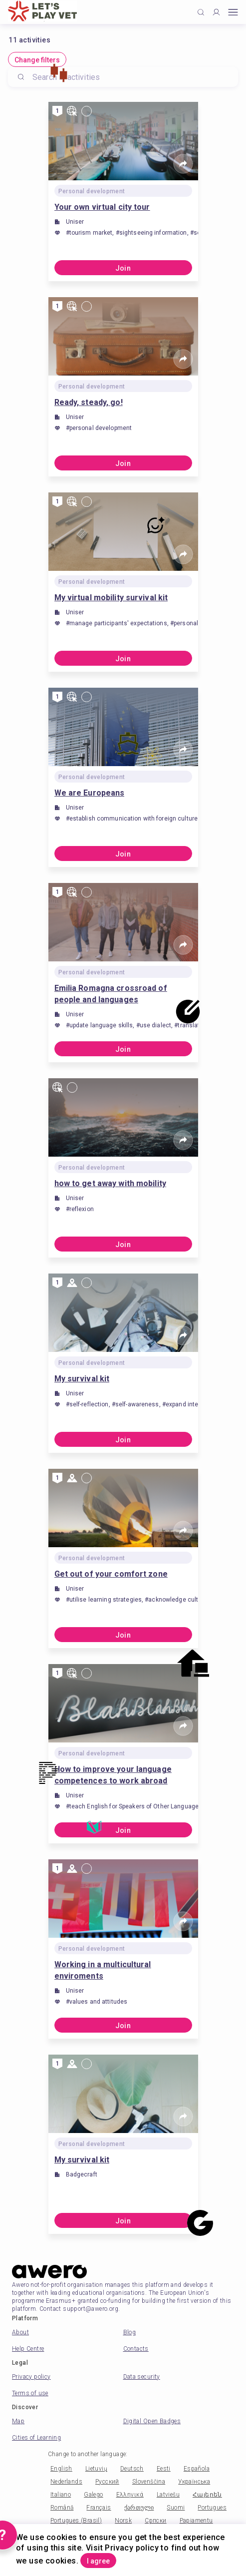 This screenshot has height=2576, width=246. I want to click on view stock market data, so click(59, 73).